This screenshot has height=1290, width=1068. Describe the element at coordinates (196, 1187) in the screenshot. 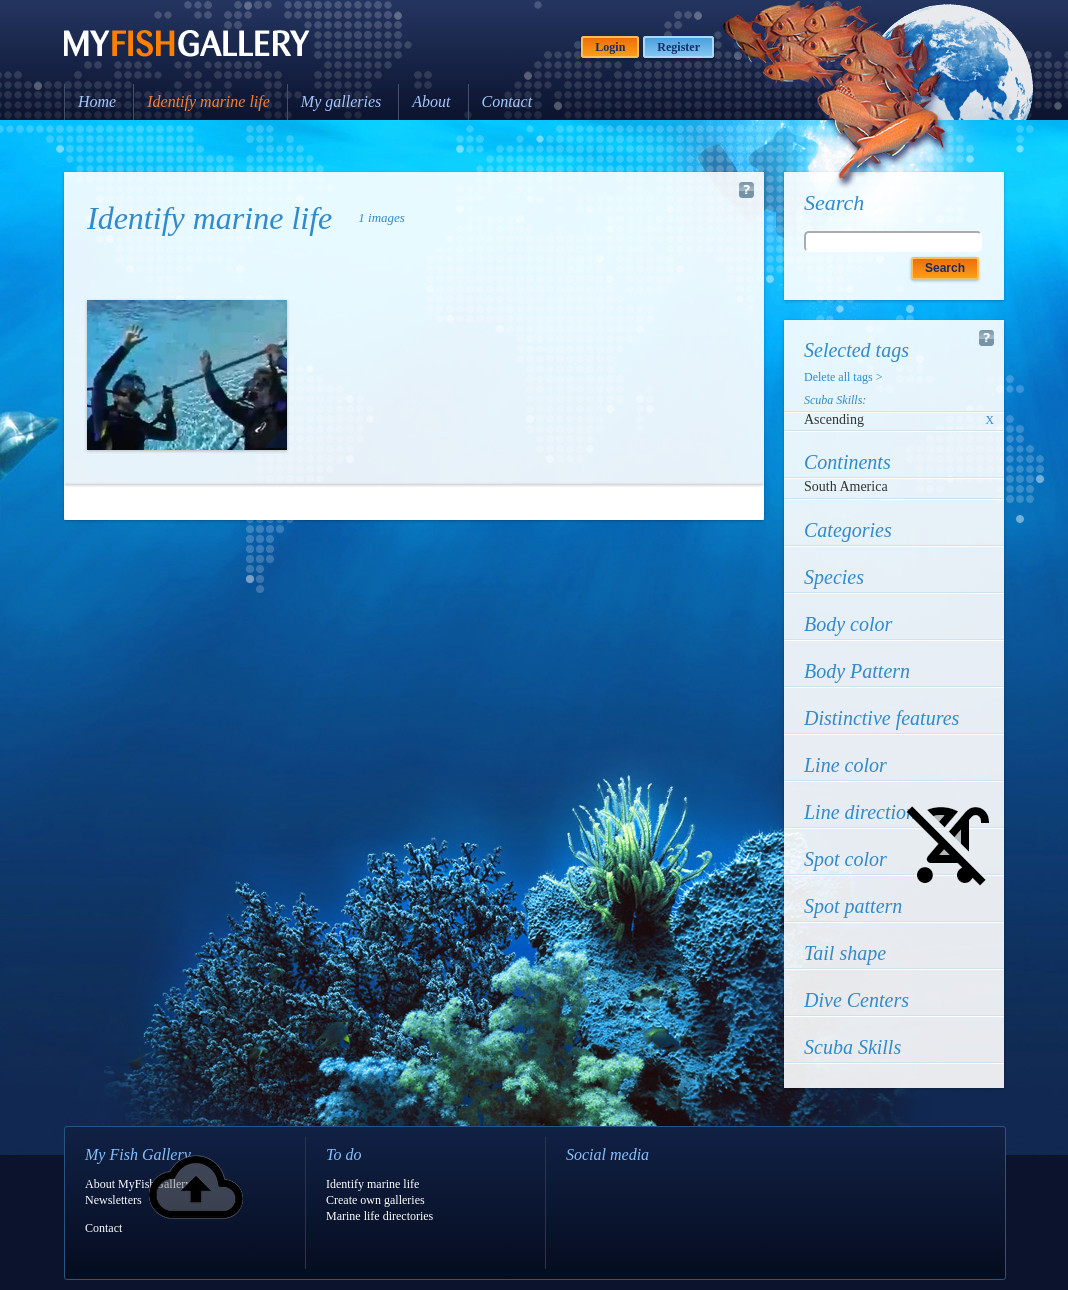

I see `upload files to cloud storage` at that location.